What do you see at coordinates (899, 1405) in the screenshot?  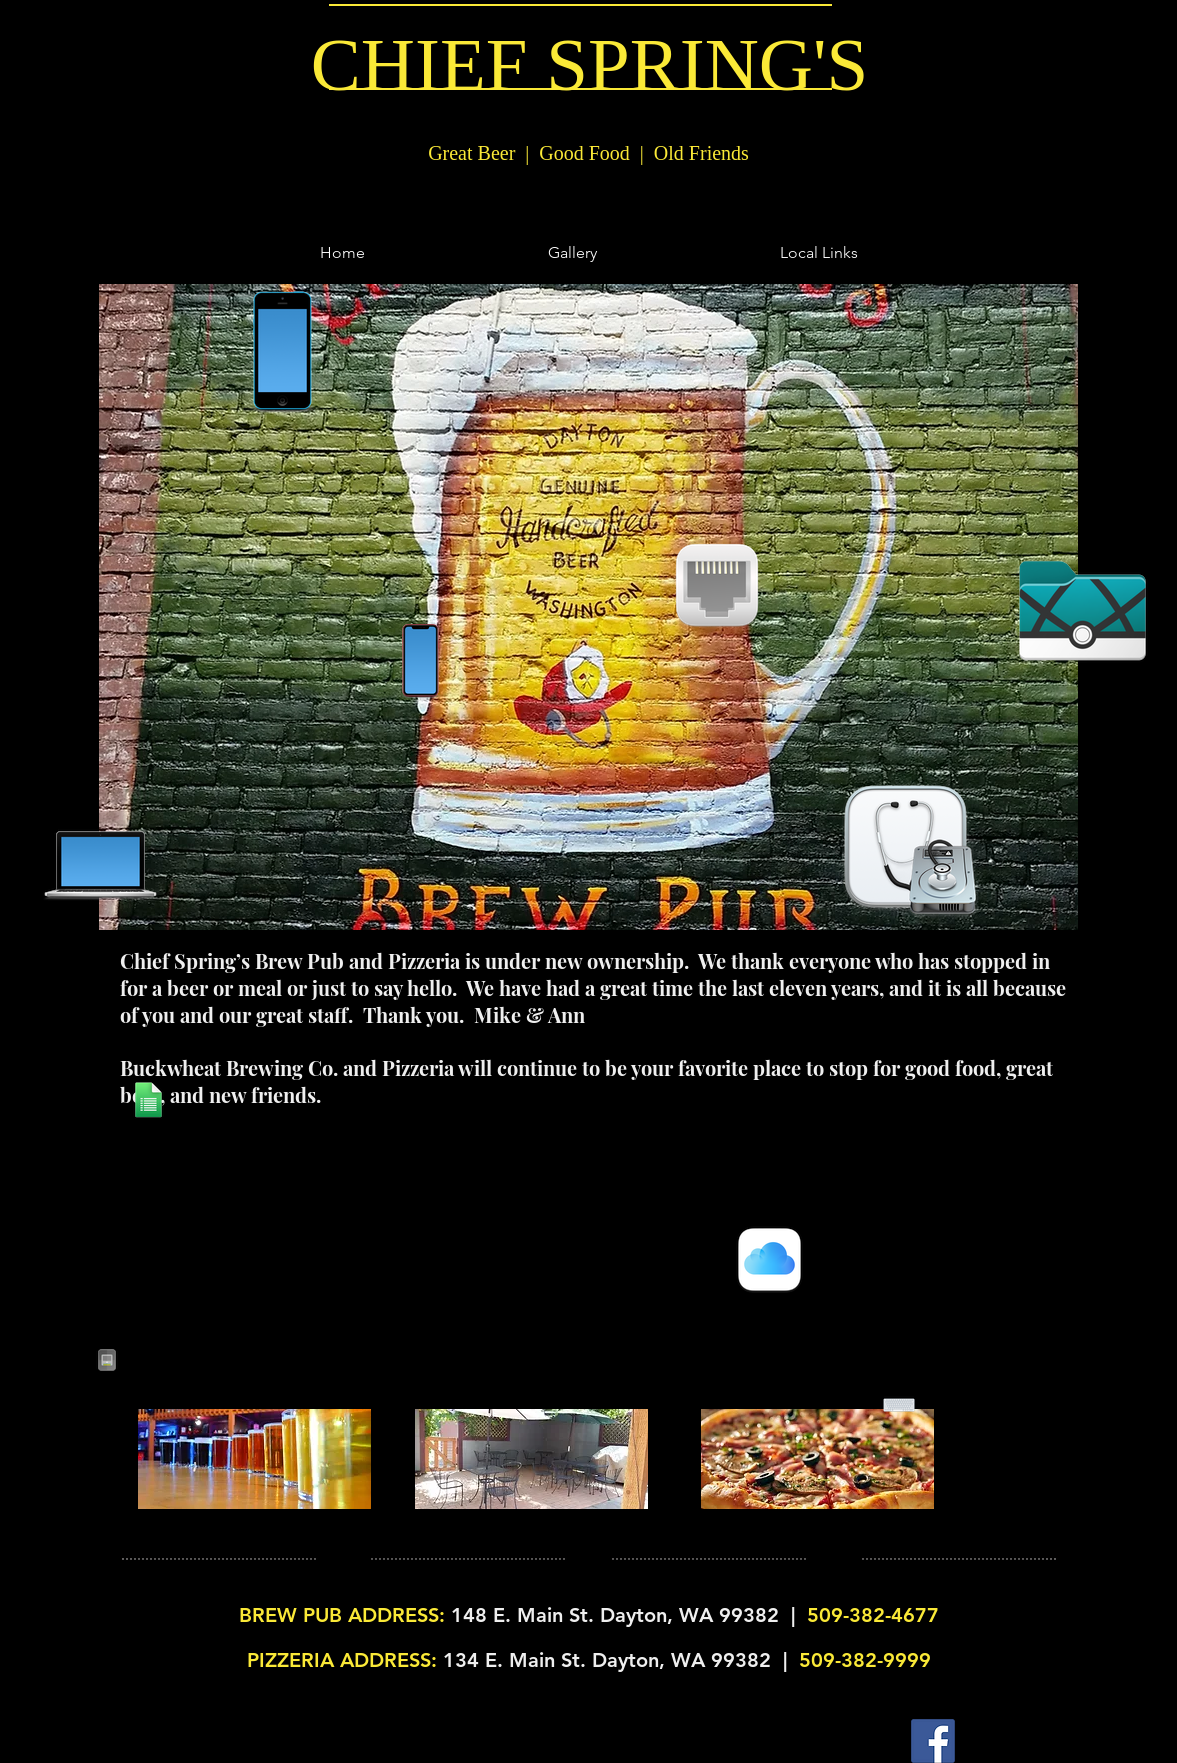 I see `connect to a bluetooth keyboard` at bounding box center [899, 1405].